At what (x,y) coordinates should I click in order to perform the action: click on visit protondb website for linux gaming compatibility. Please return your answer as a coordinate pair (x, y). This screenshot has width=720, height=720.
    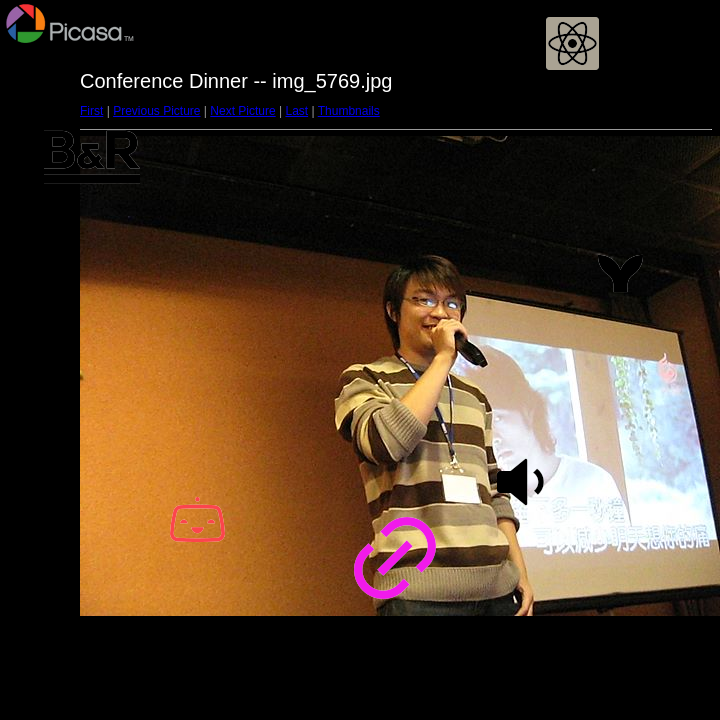
    Looking at the image, I should click on (572, 43).